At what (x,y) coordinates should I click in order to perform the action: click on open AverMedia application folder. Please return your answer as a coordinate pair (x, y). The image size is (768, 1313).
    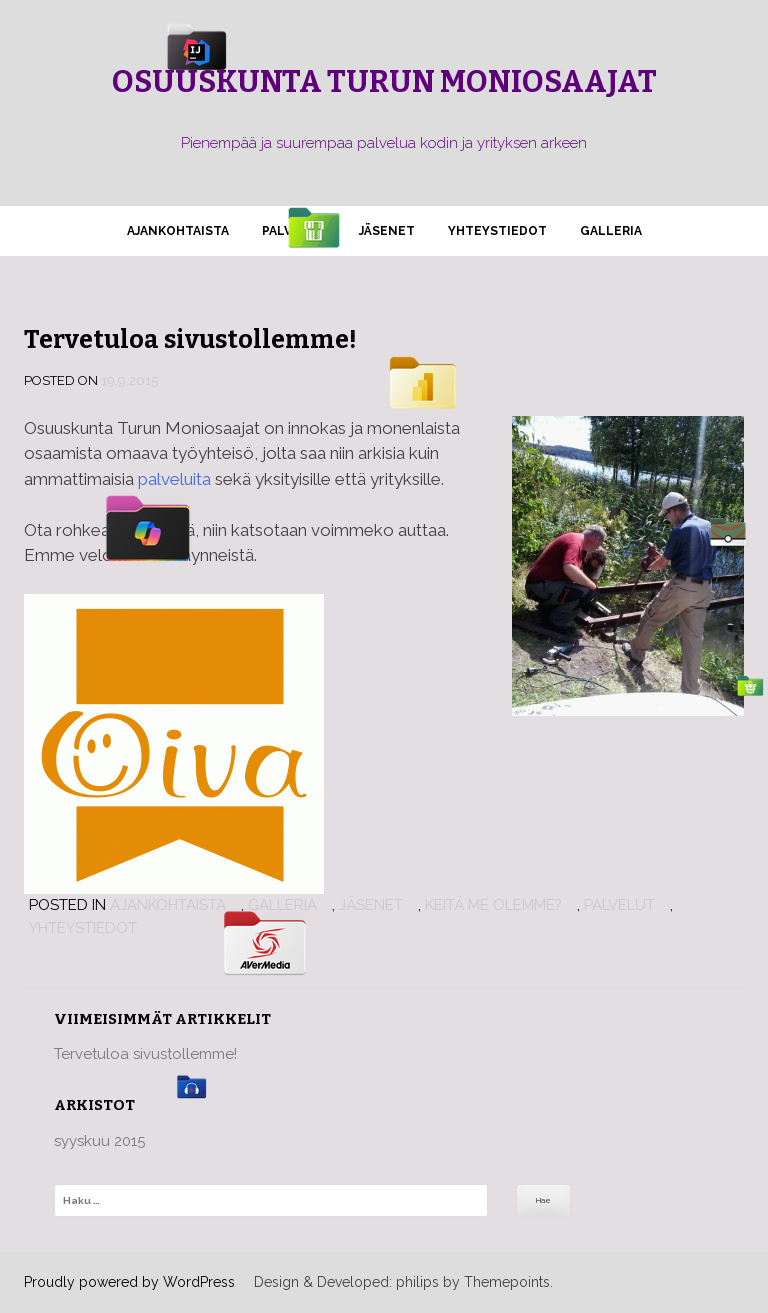
    Looking at the image, I should click on (264, 945).